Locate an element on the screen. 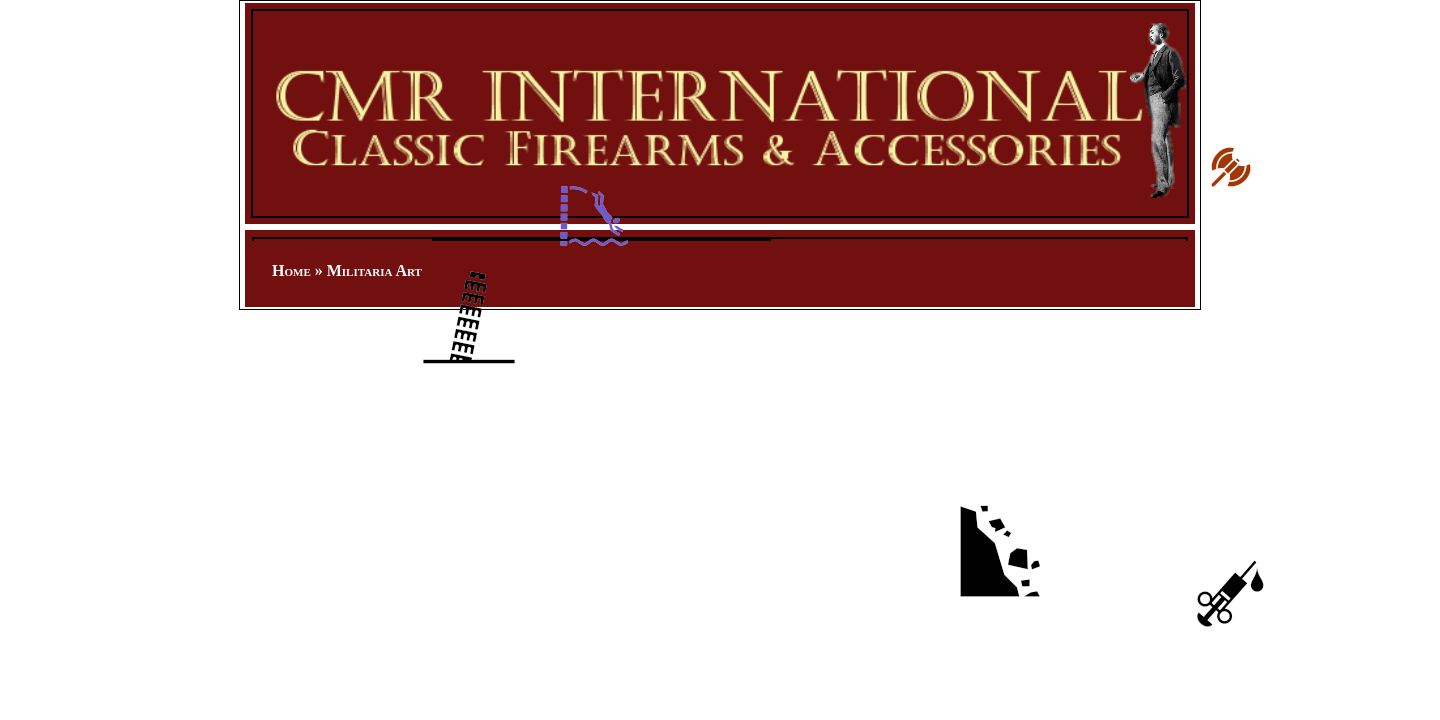 This screenshot has width=1440, height=720. access swimming pool or diving activities is located at coordinates (593, 212).